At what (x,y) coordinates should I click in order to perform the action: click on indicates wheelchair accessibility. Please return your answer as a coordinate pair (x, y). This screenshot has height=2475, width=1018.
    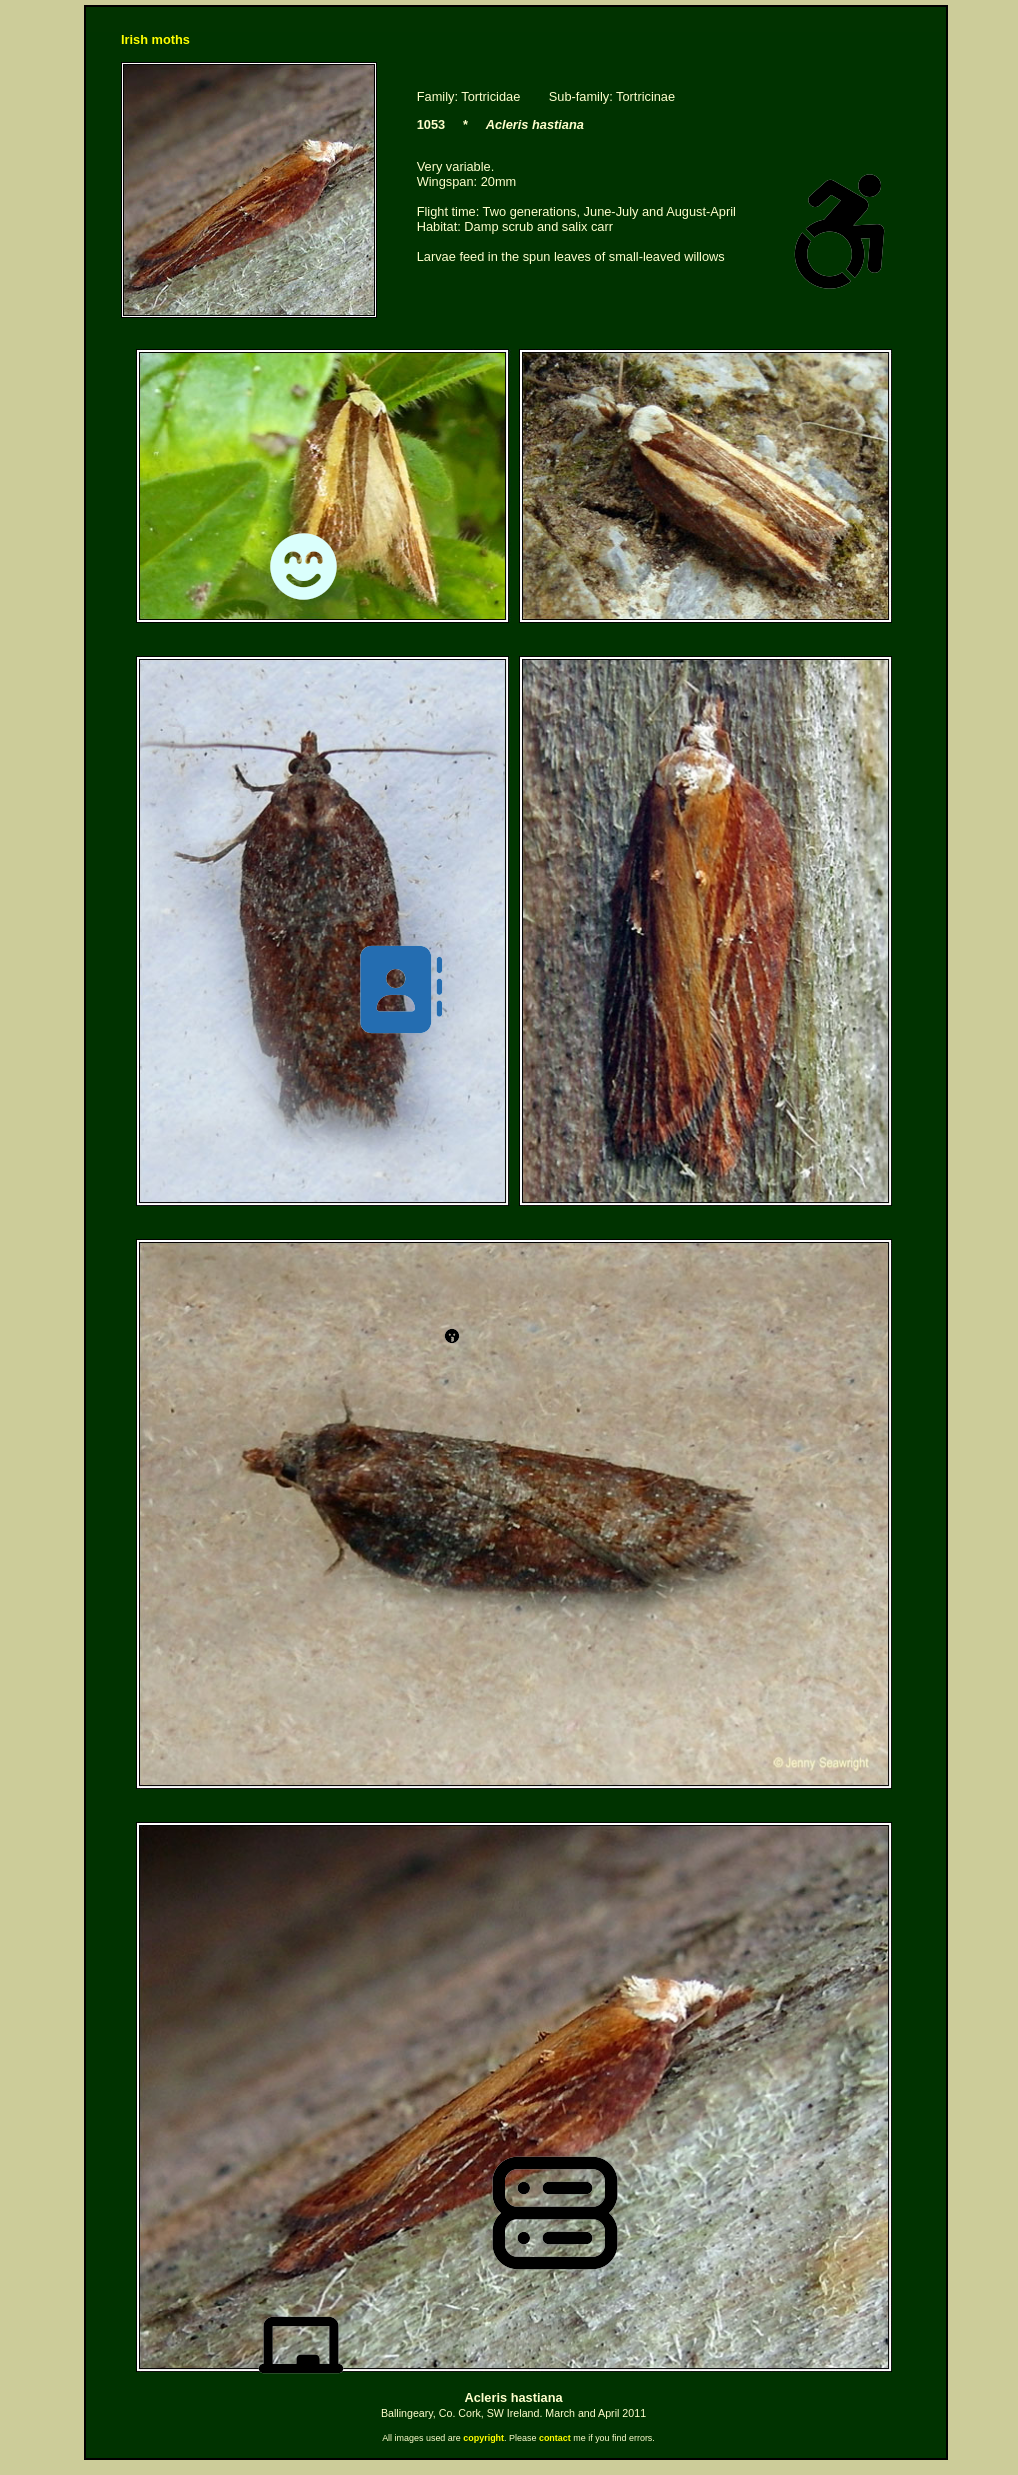
    Looking at the image, I should click on (839, 231).